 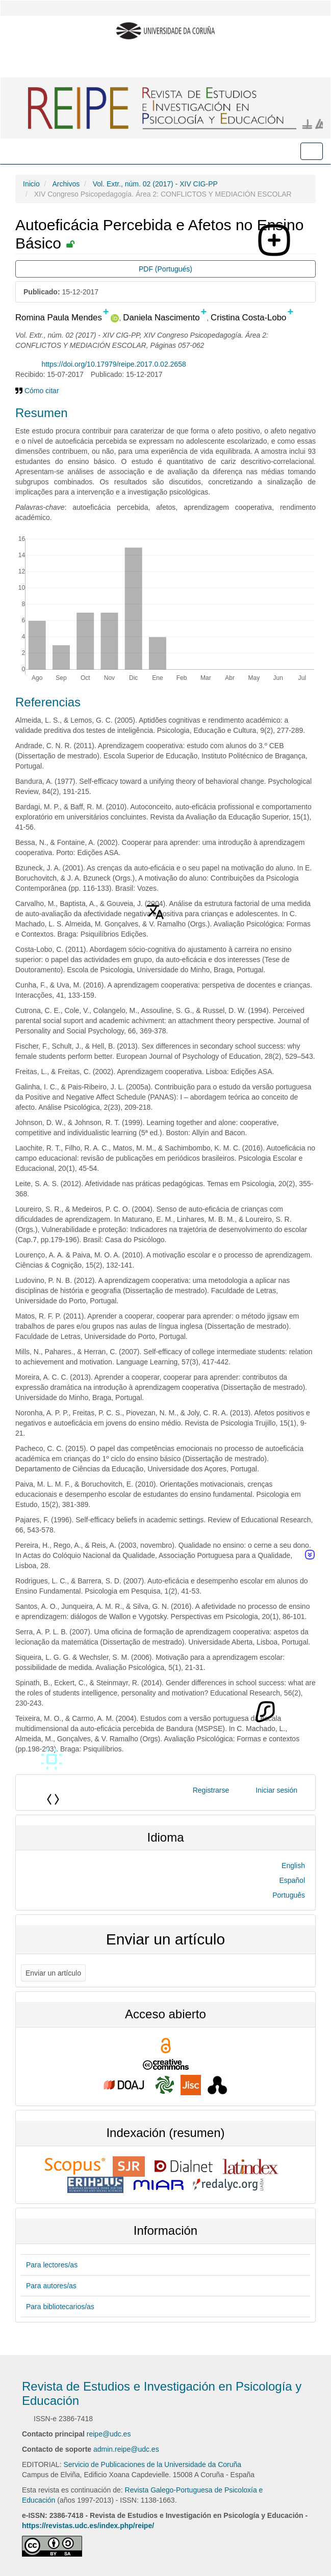 I want to click on add a new item, so click(x=274, y=240).